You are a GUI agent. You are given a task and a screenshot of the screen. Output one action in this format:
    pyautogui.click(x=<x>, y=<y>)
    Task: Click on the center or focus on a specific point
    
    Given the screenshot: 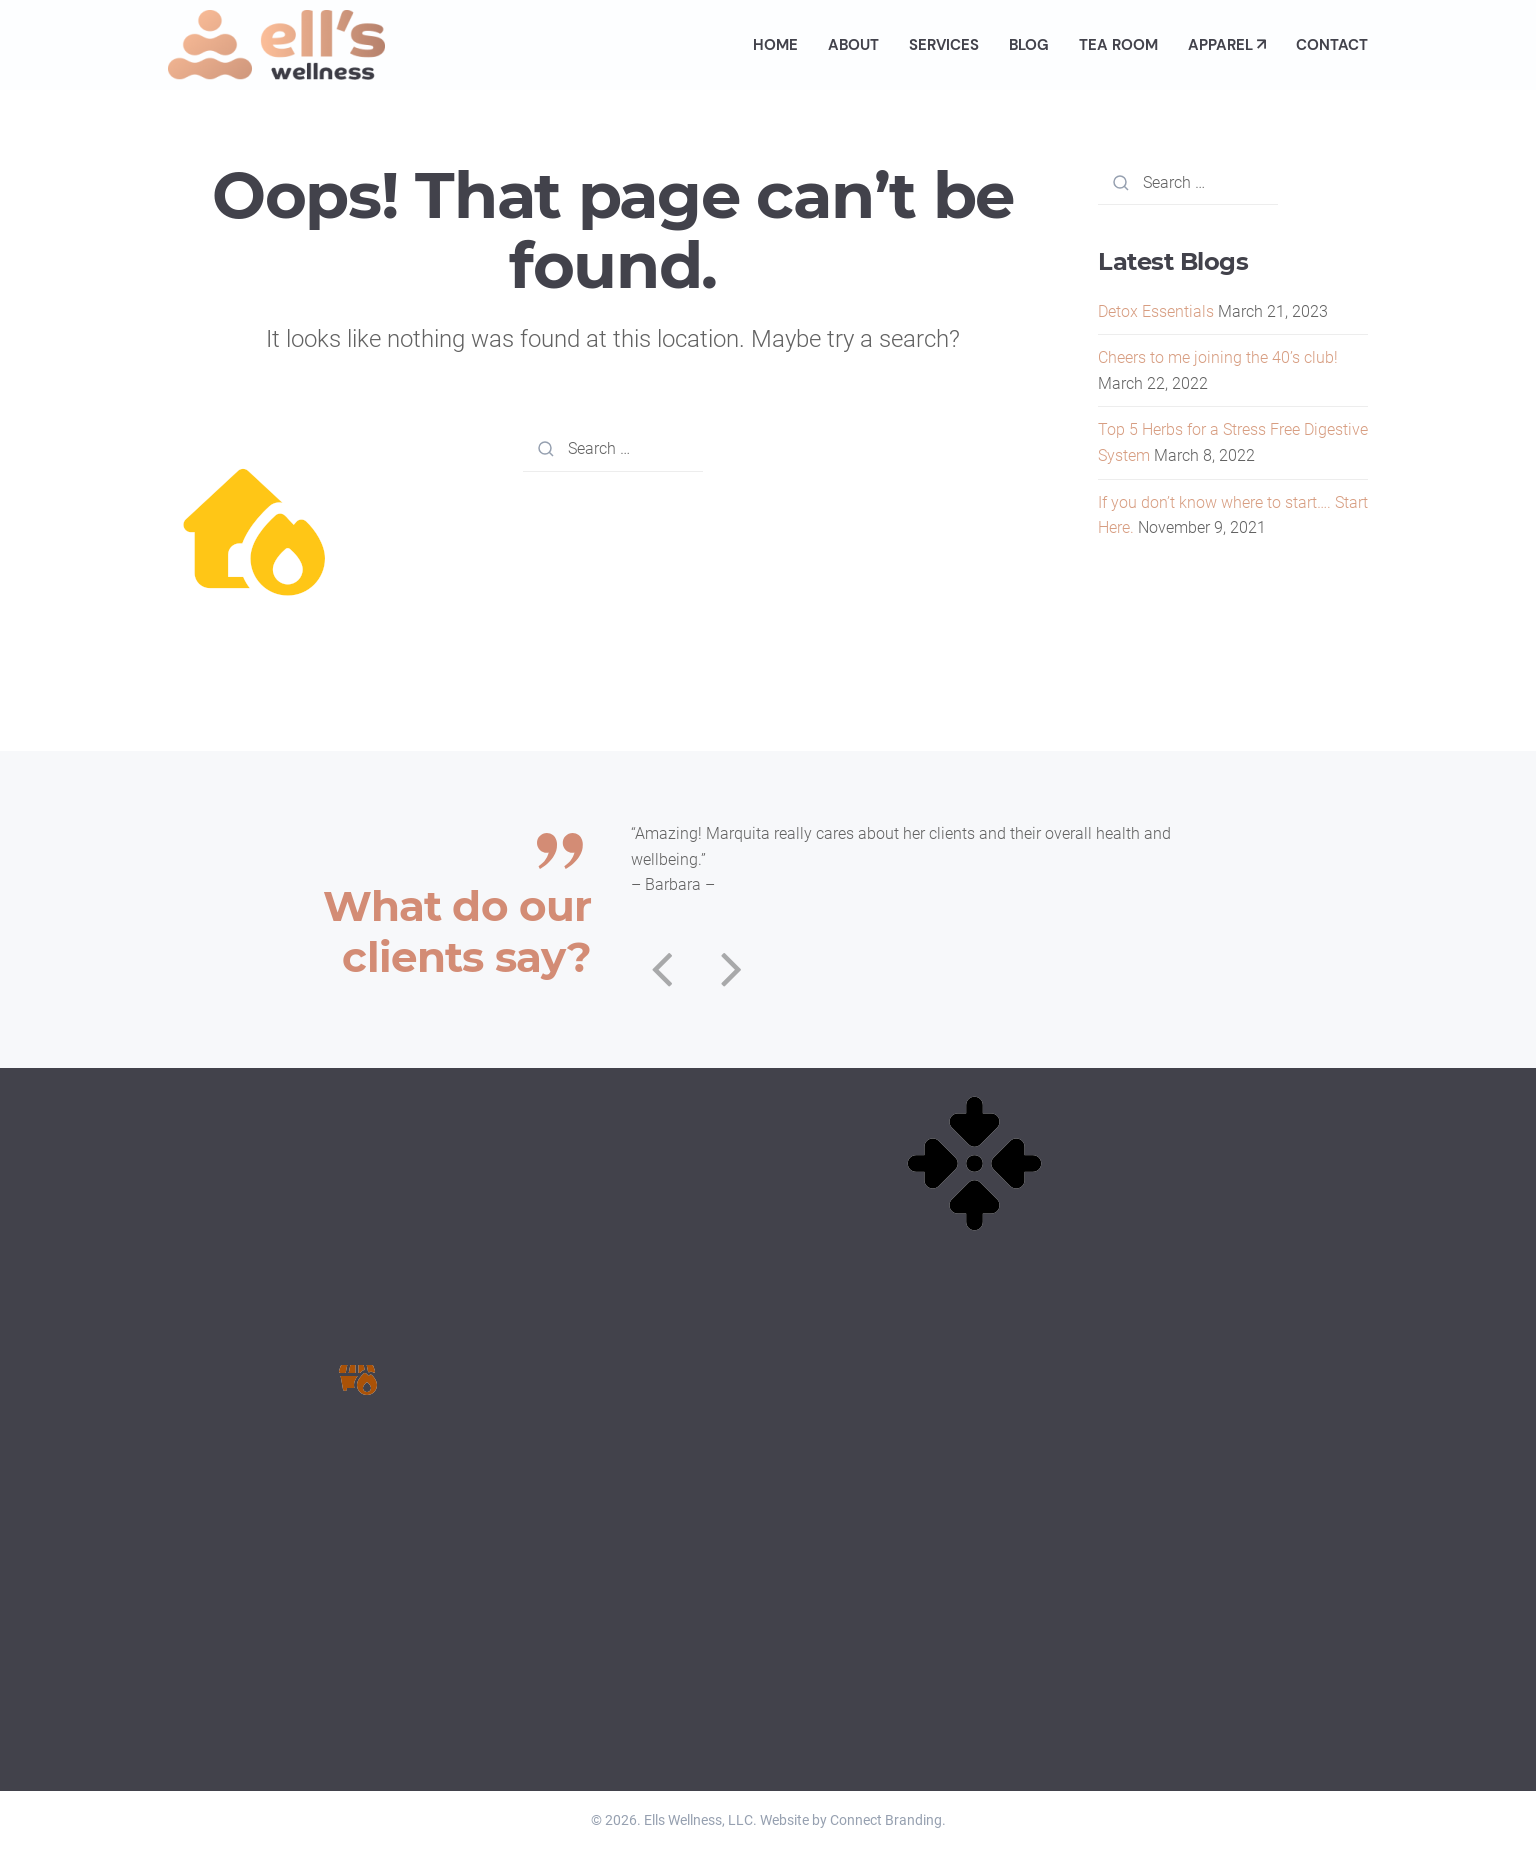 What is the action you would take?
    pyautogui.click(x=974, y=1163)
    